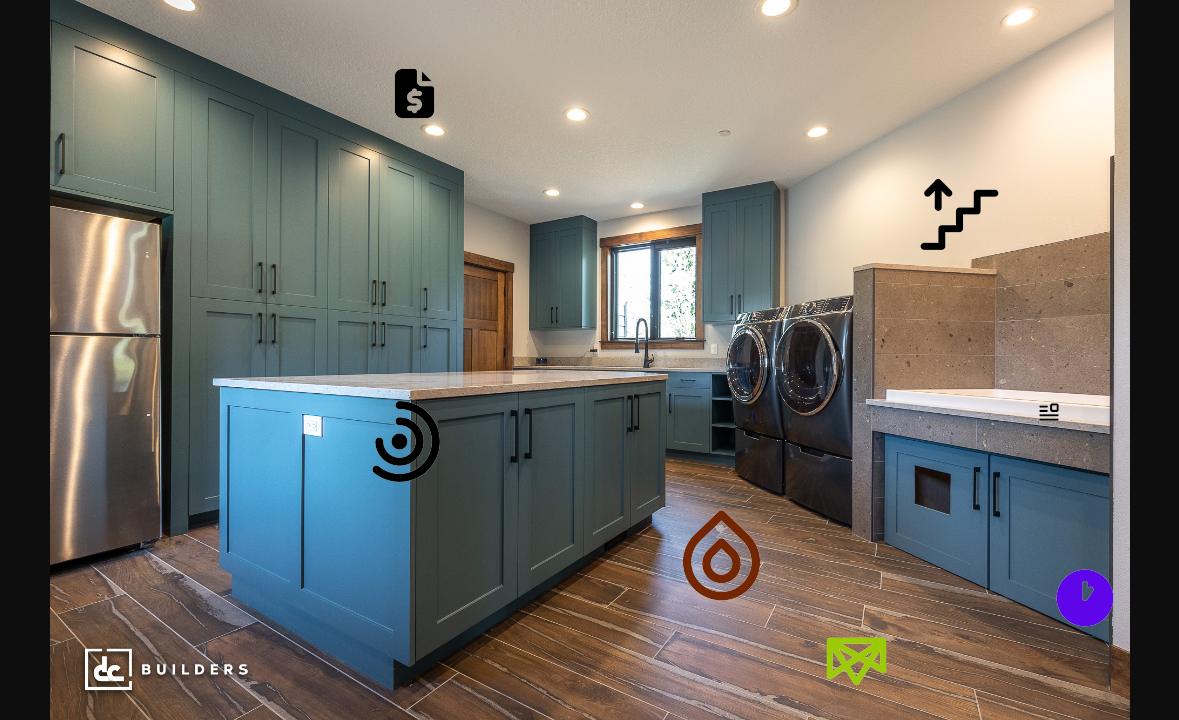 This screenshot has width=1179, height=720. Describe the element at coordinates (959, 214) in the screenshot. I see `go up to the next floor` at that location.